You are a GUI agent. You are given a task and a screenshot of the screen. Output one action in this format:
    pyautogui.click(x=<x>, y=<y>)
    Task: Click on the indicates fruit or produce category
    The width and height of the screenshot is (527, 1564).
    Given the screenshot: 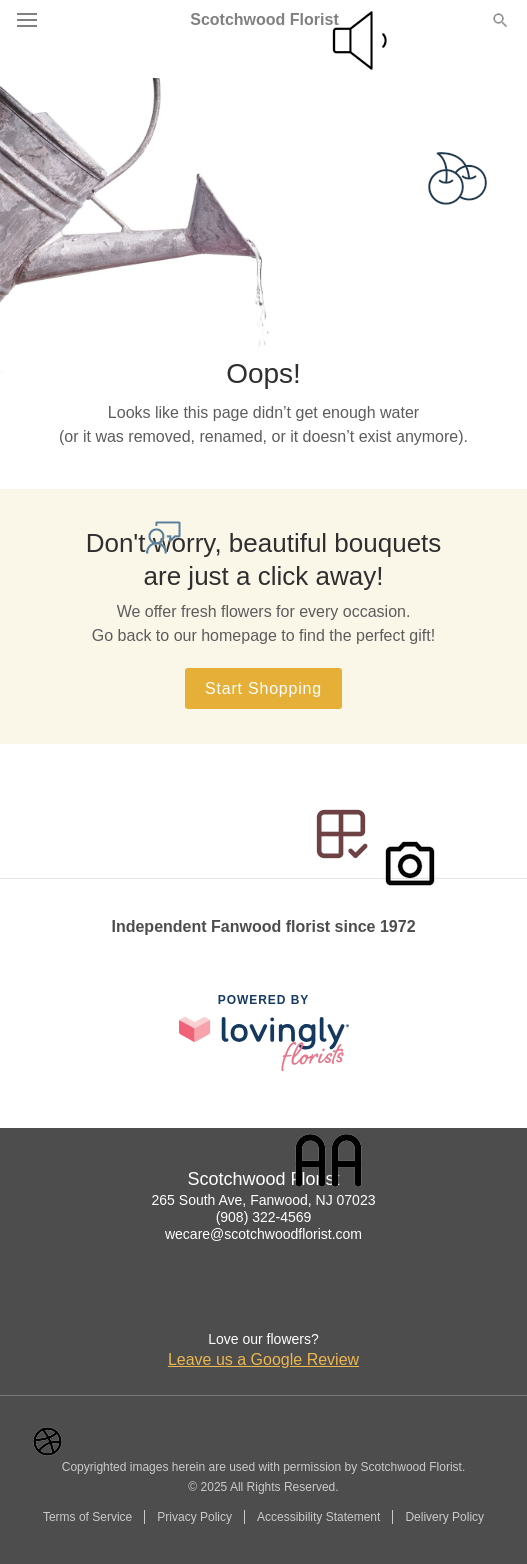 What is the action you would take?
    pyautogui.click(x=456, y=178)
    